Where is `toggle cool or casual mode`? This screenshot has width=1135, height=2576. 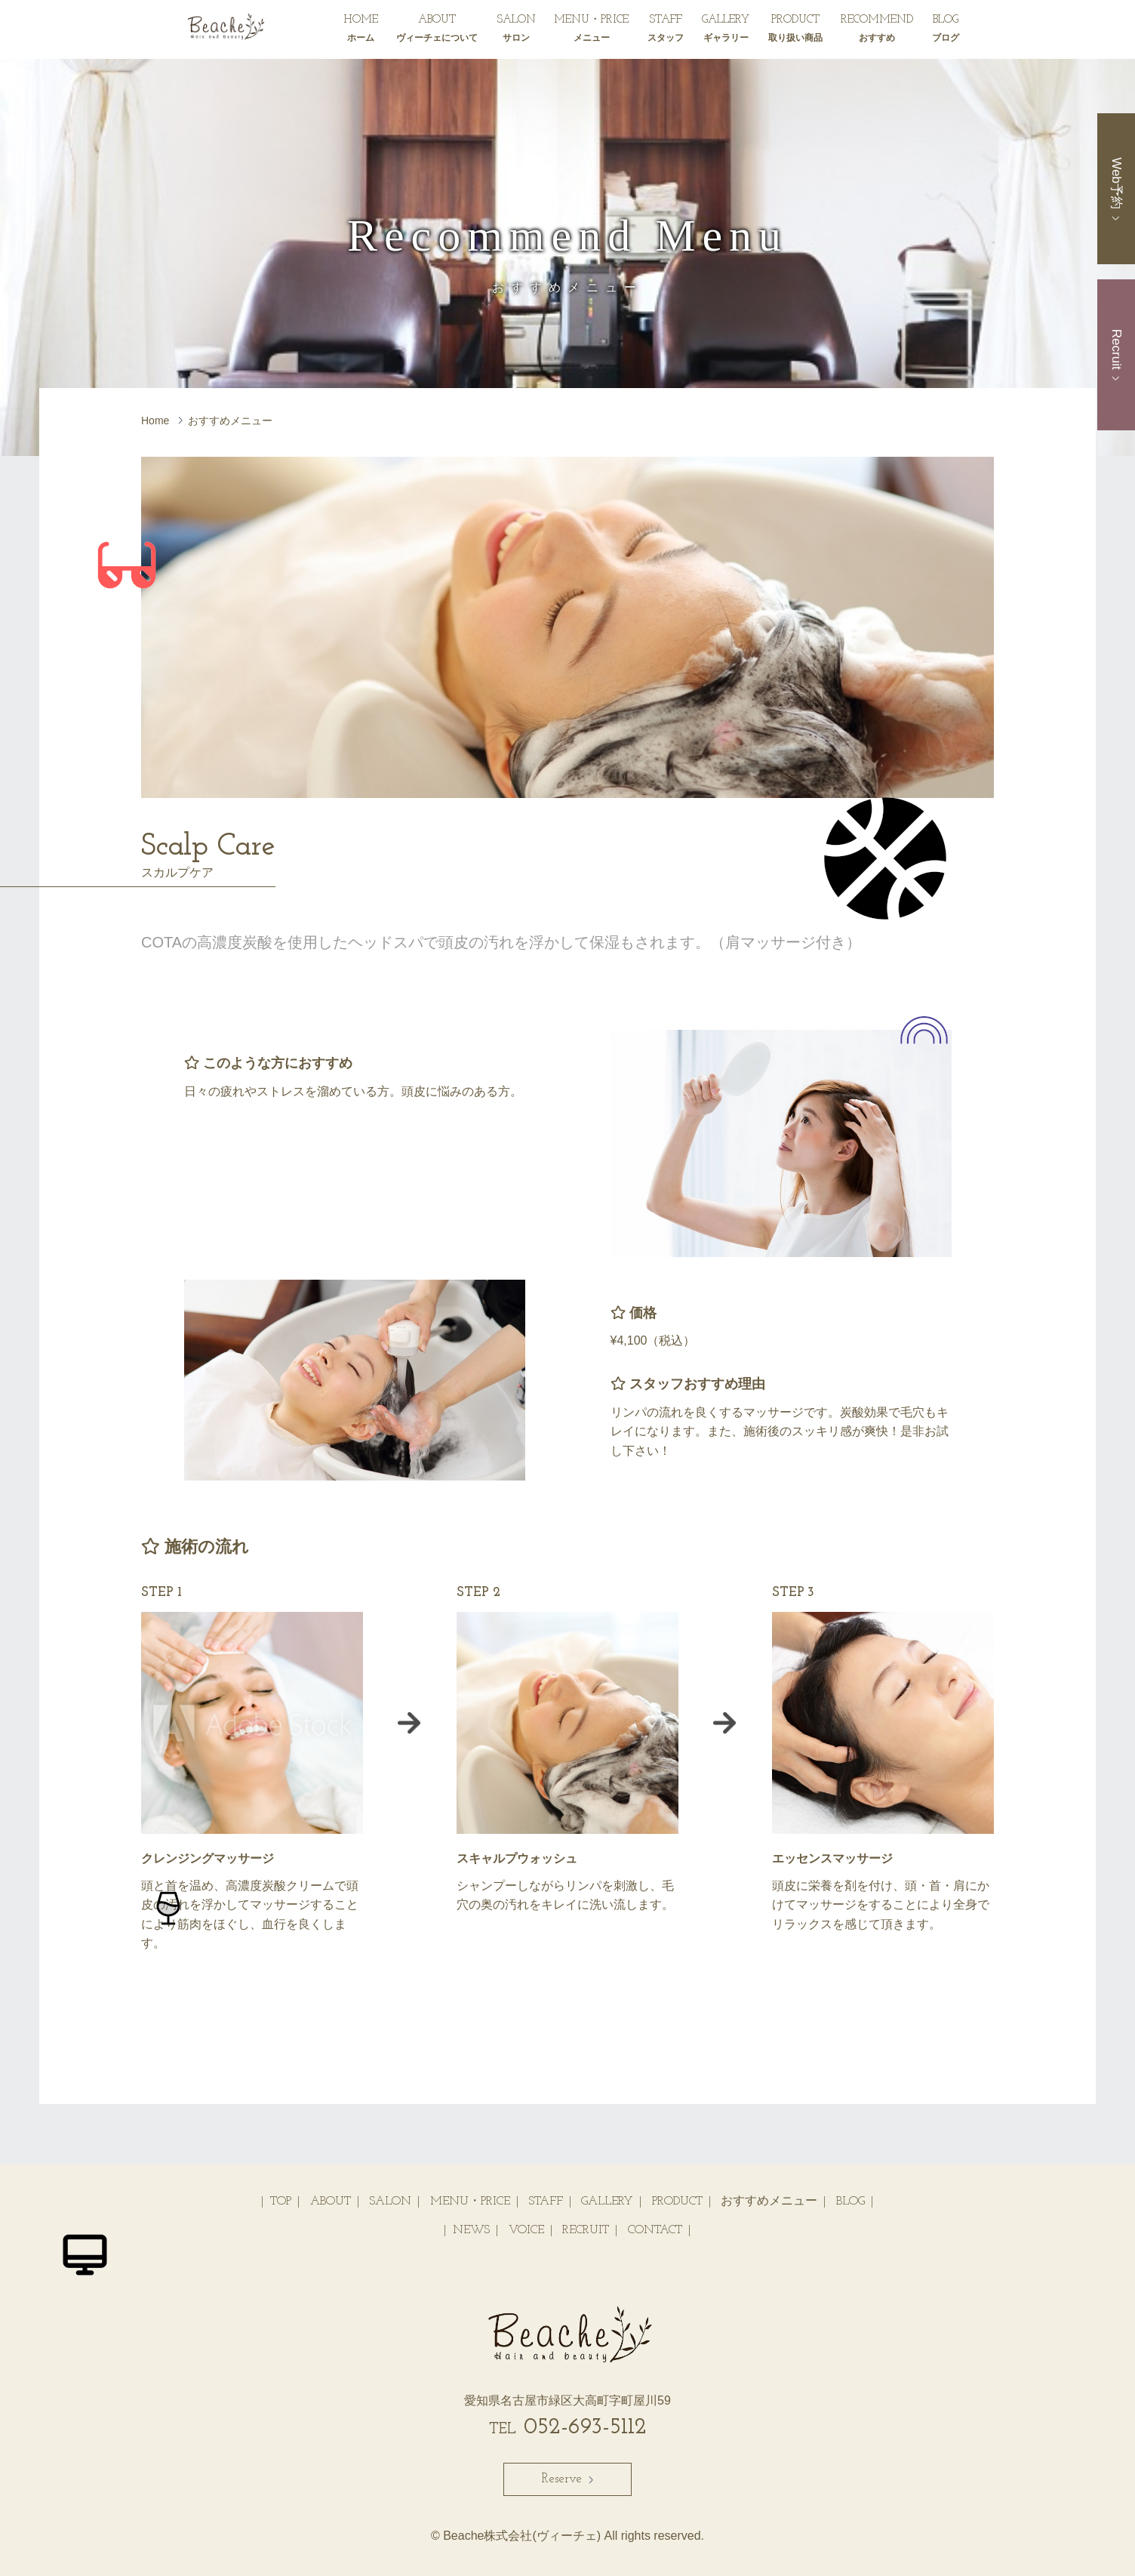
toggle cool or casual mode is located at coordinates (127, 566).